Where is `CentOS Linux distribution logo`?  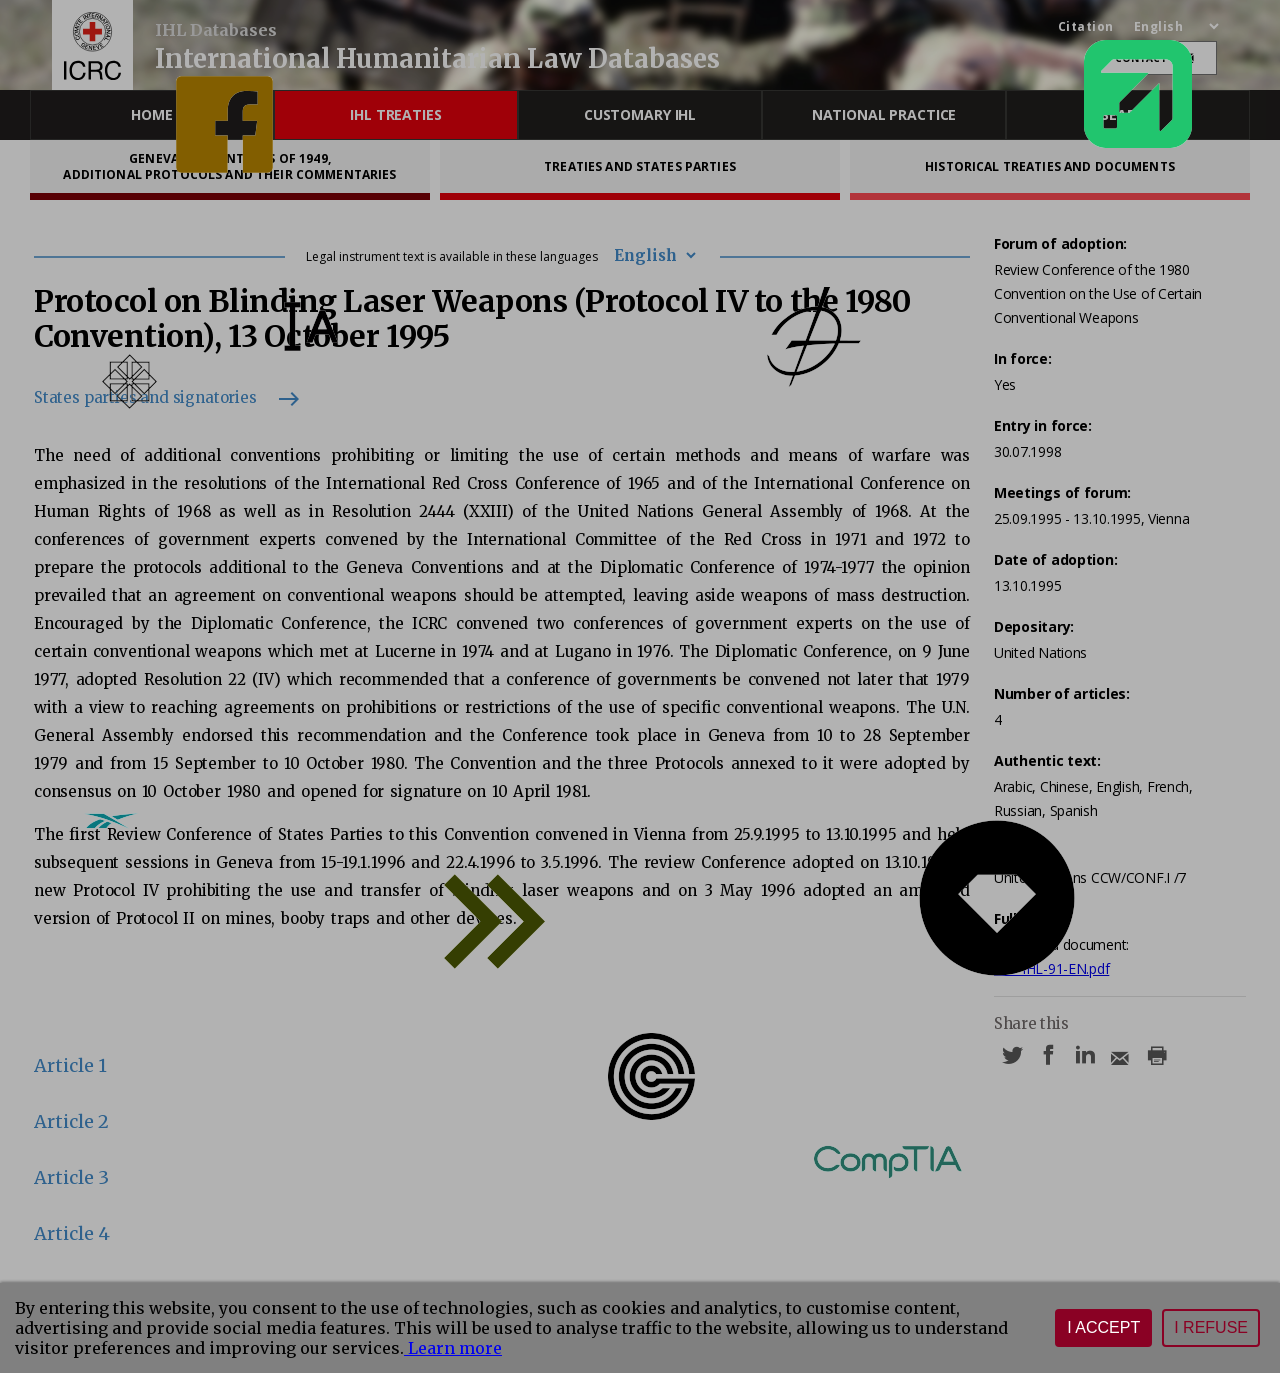 CentOS Linux distribution logo is located at coordinates (129, 381).